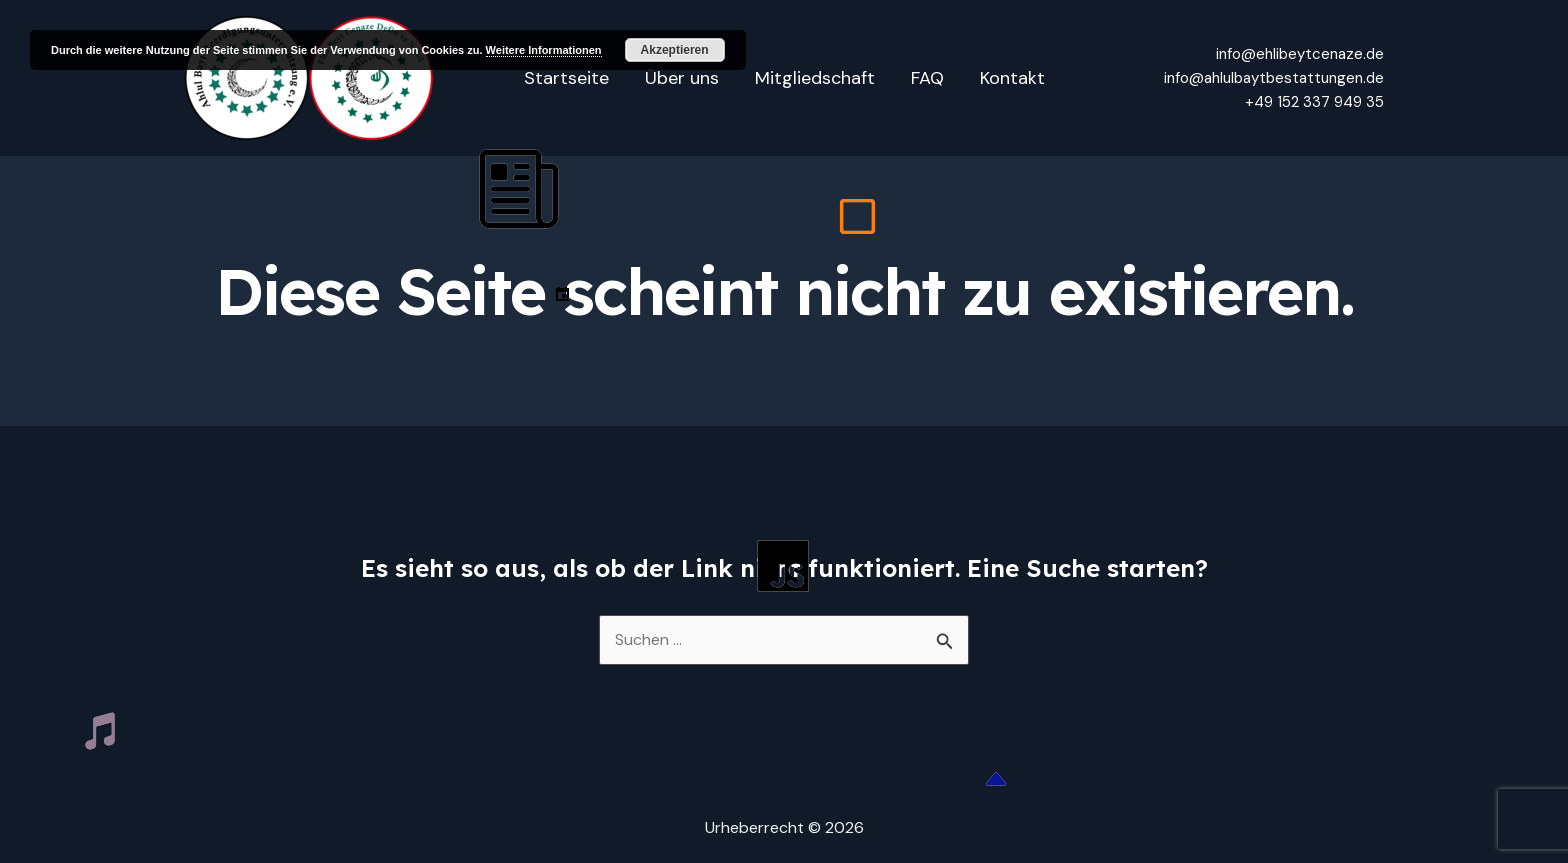 This screenshot has height=863, width=1568. I want to click on collapse an expanded section or dropdown, so click(996, 779).